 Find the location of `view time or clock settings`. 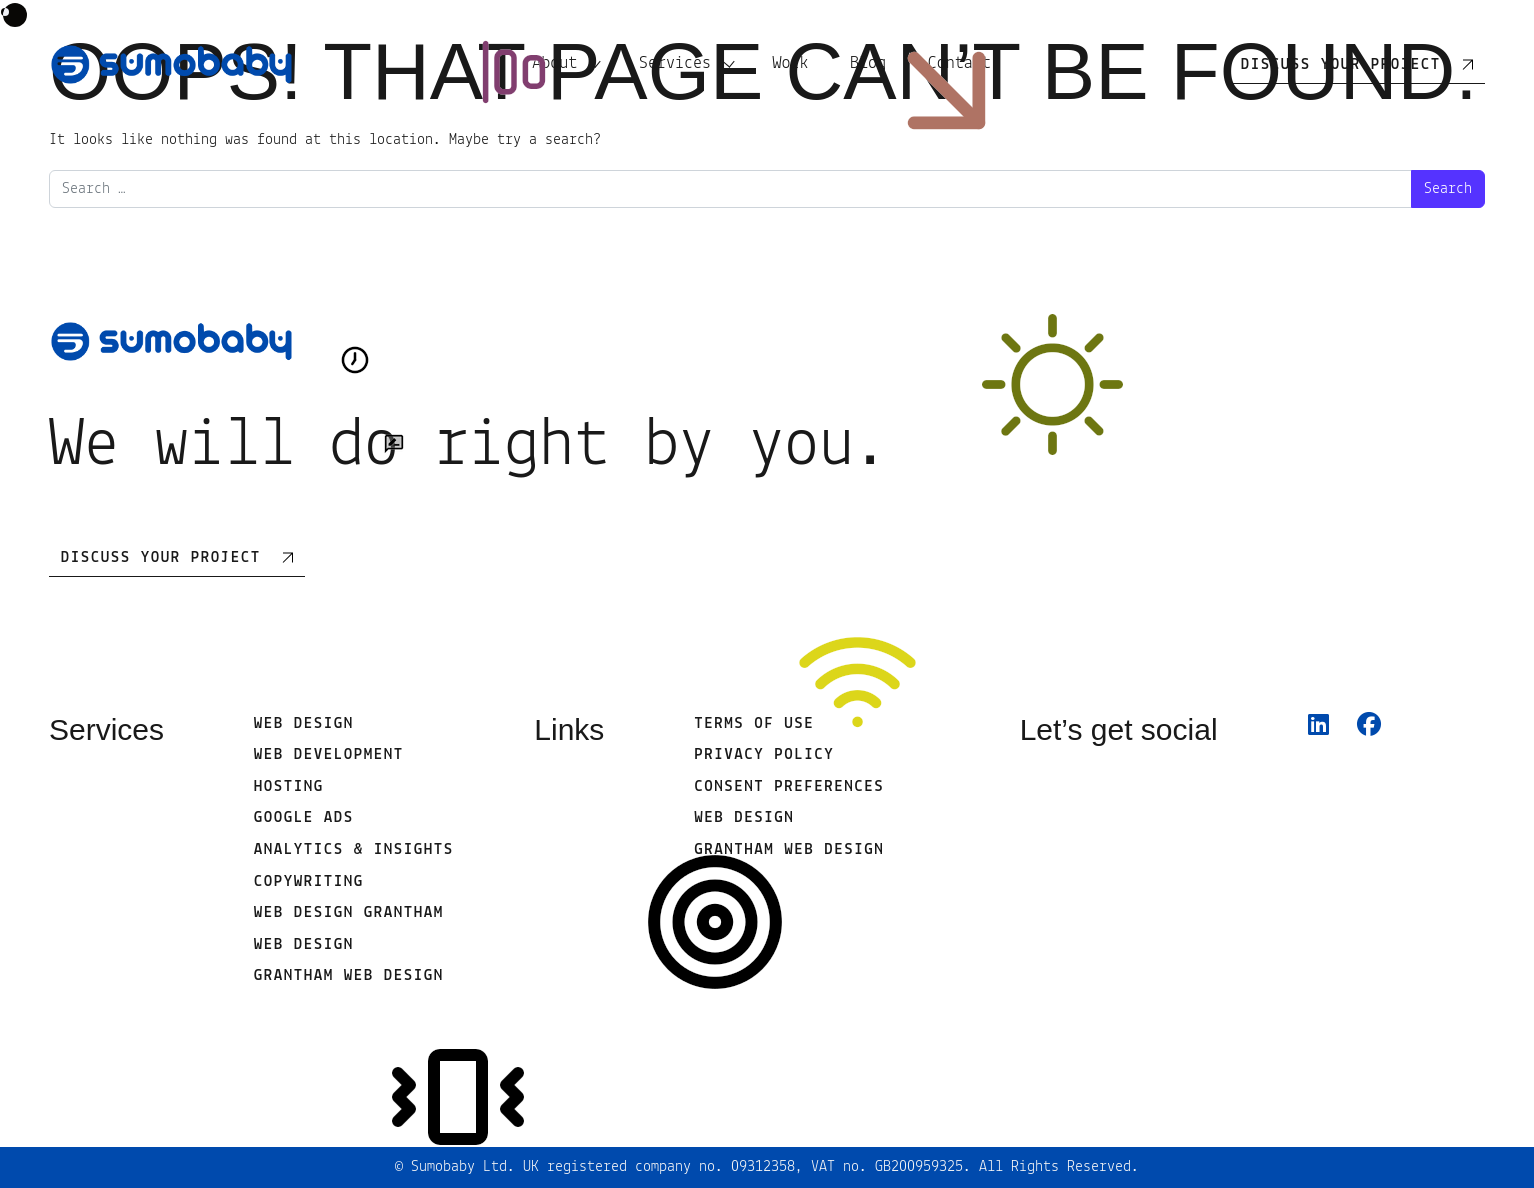

view time or clock settings is located at coordinates (355, 360).